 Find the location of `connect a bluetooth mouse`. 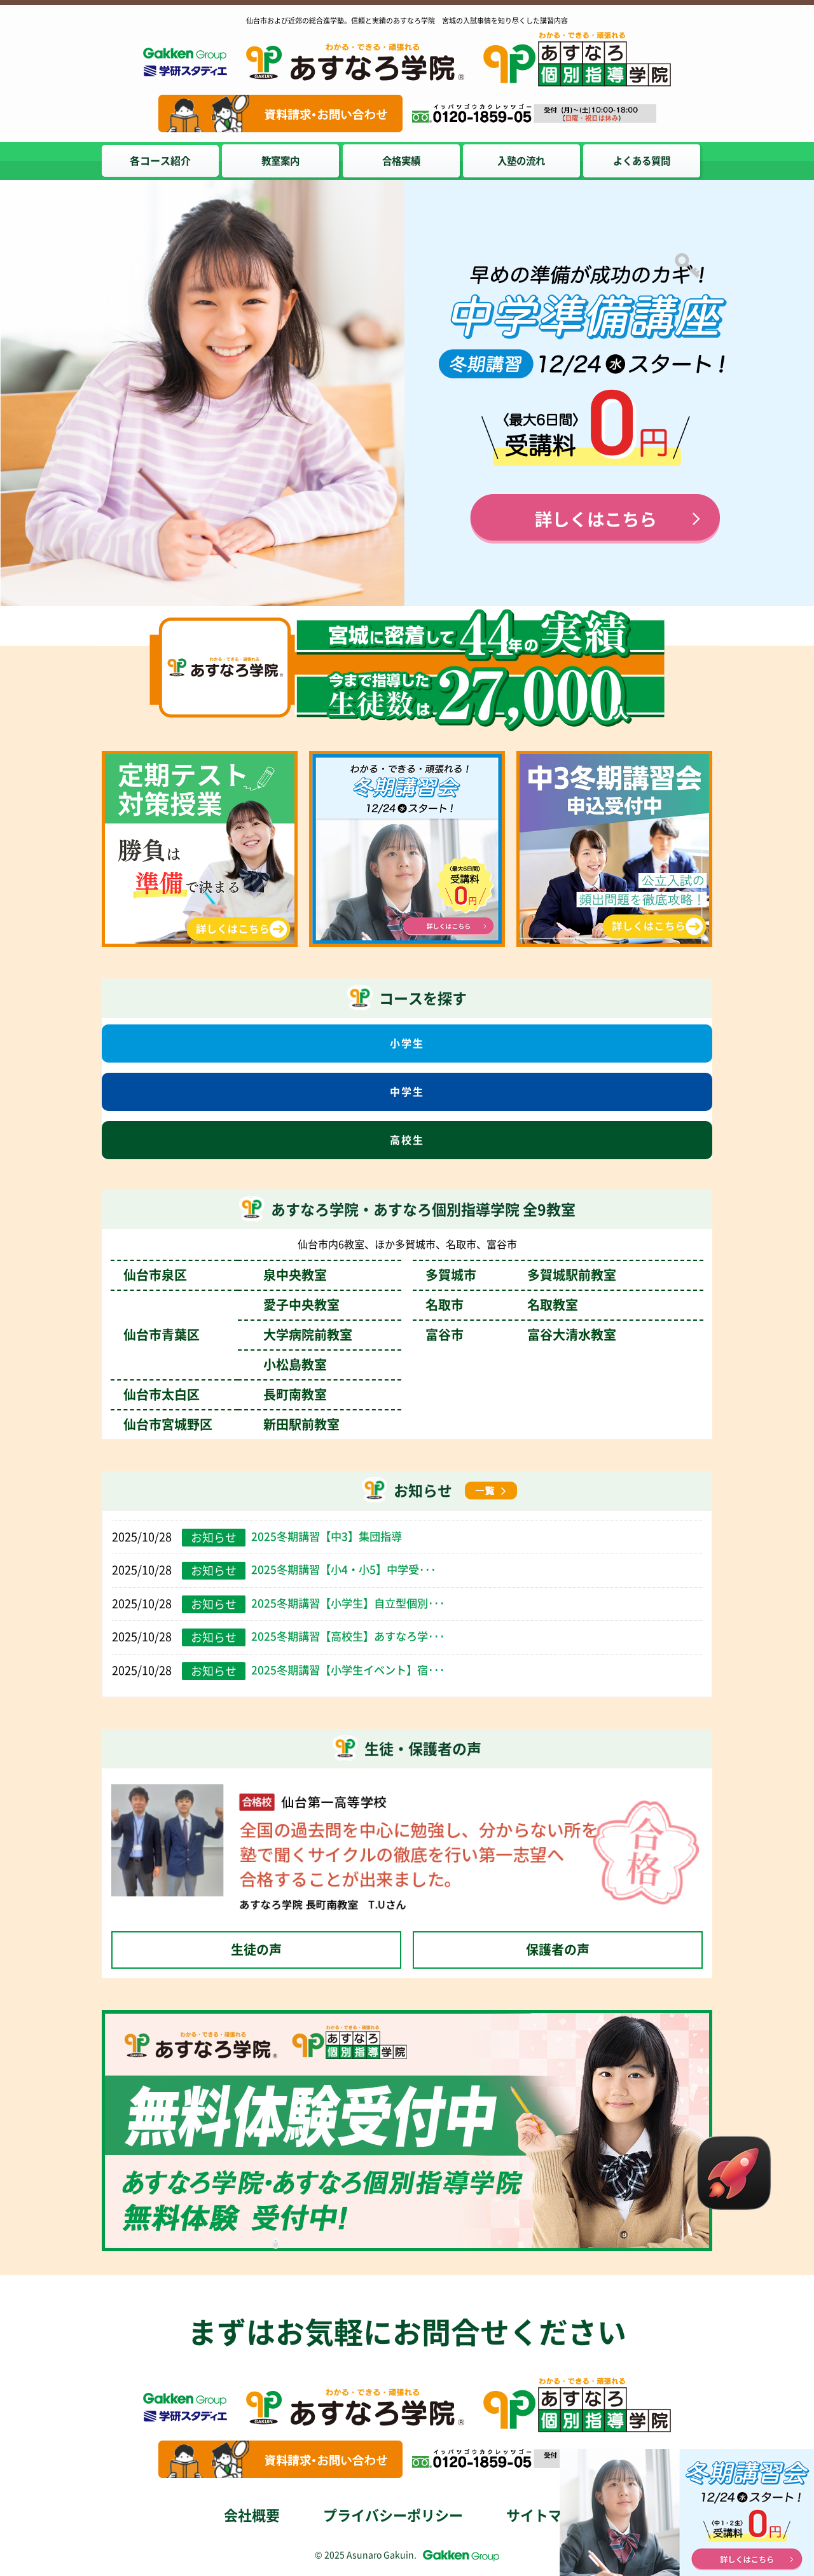

connect a bluetooth mouse is located at coordinates (275, 2243).